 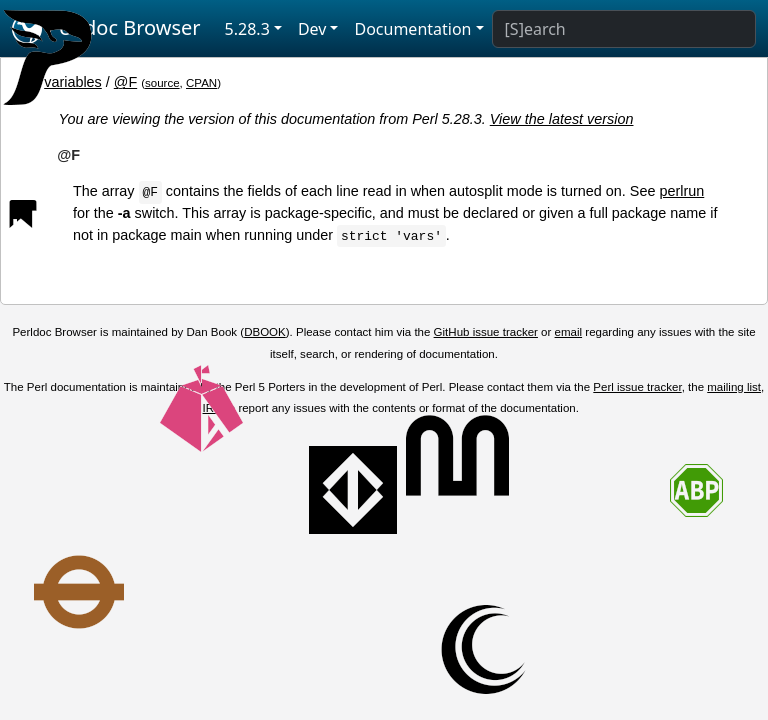 What do you see at coordinates (483, 649) in the screenshot?
I see `contributor covenant logo indicating a code of conduct for open source projects` at bounding box center [483, 649].